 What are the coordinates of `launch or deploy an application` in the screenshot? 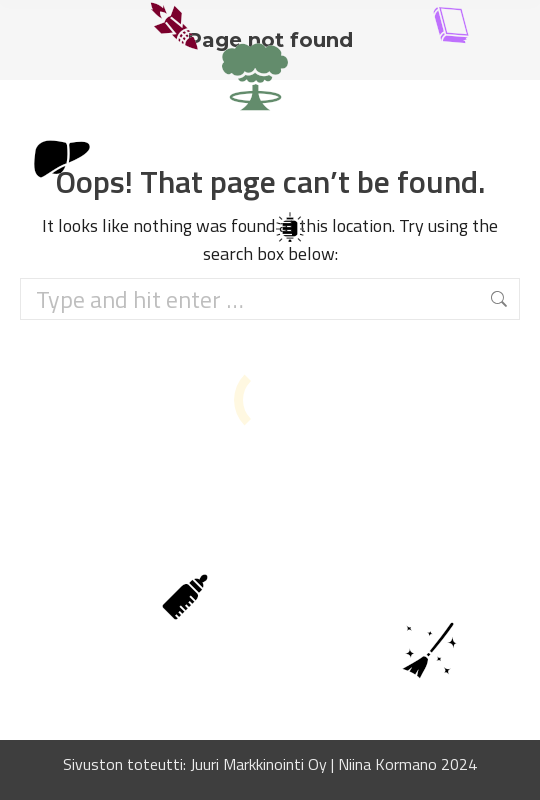 It's located at (174, 25).